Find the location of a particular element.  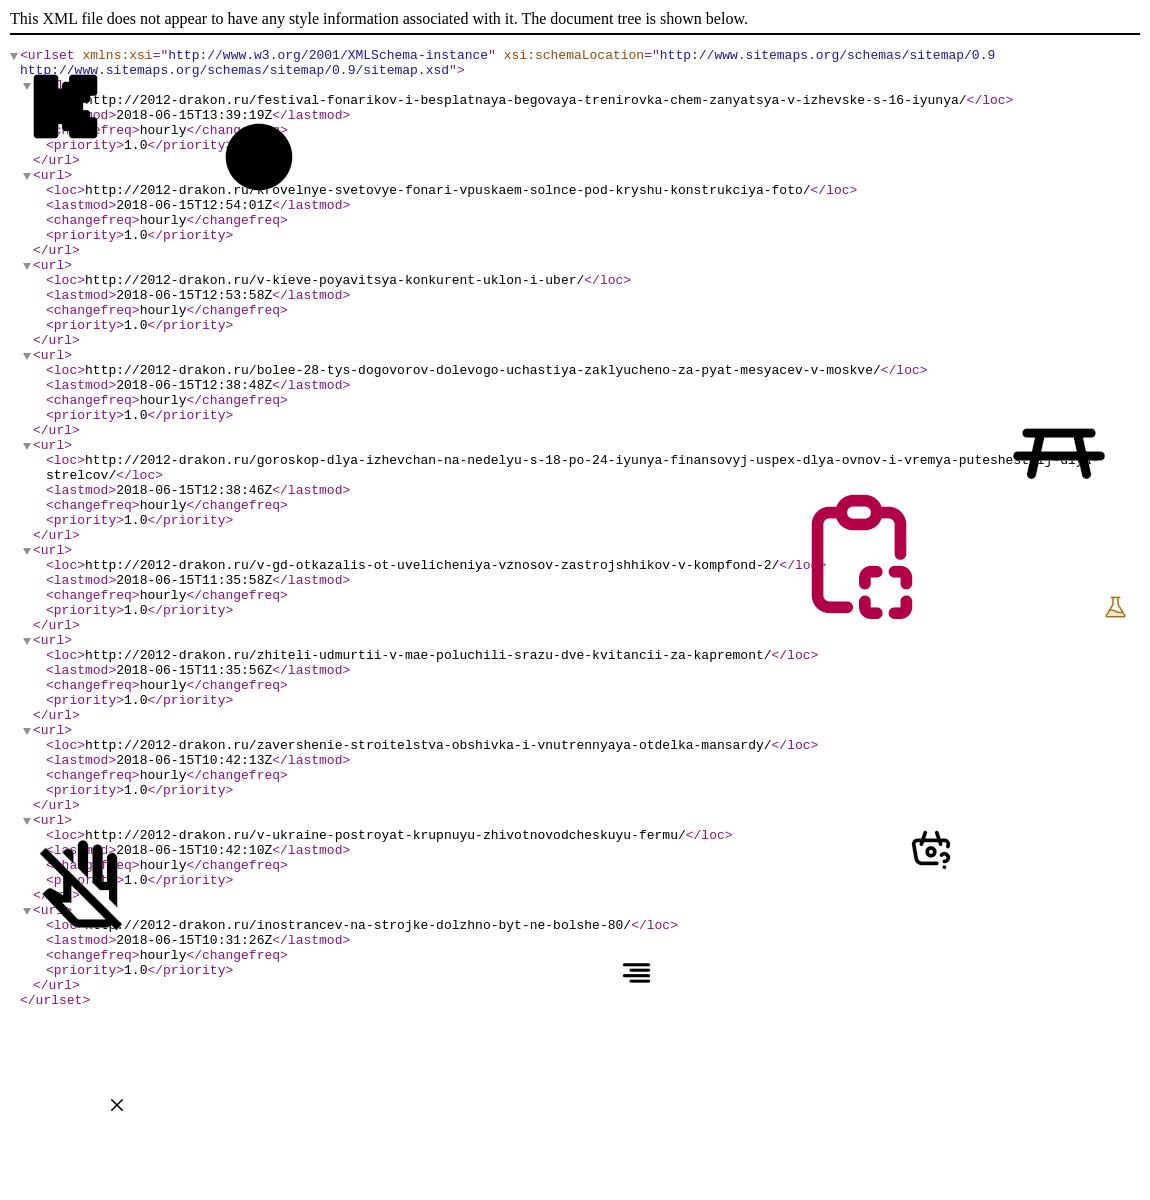

access lab or experimental features is located at coordinates (1115, 607).